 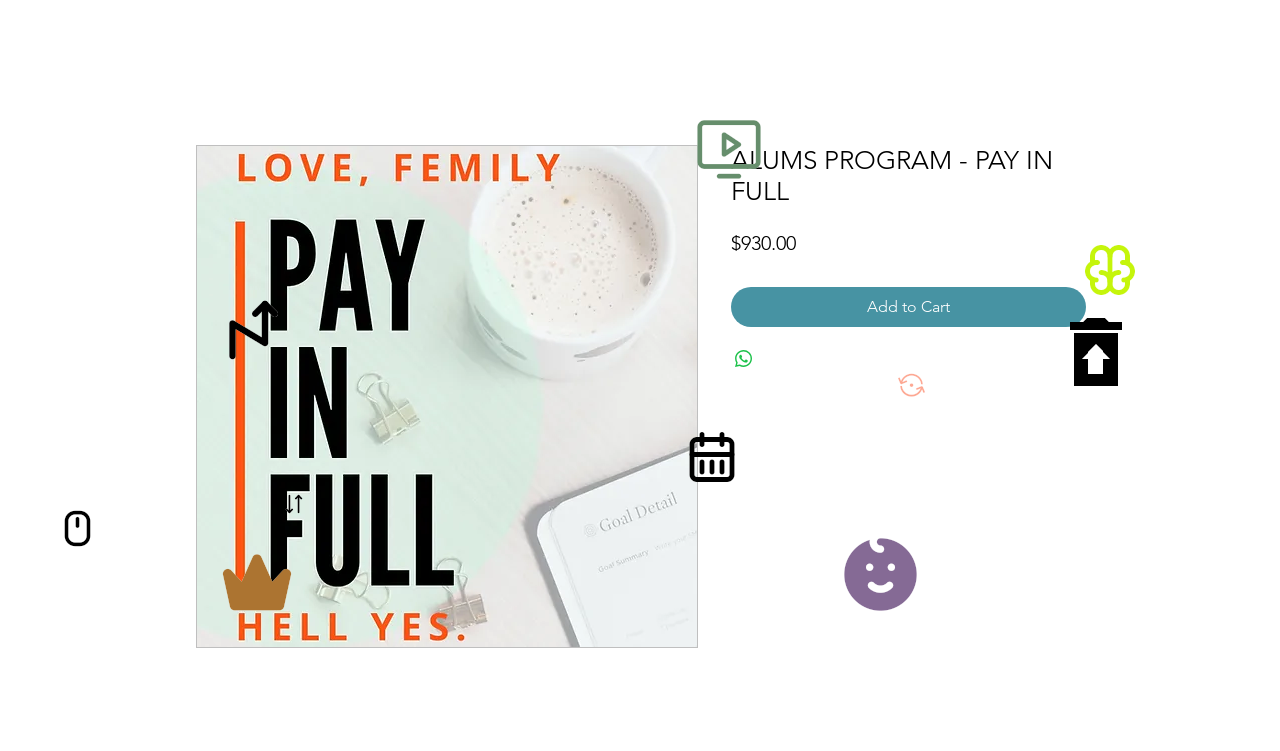 What do you see at coordinates (712, 457) in the screenshot?
I see `view monthly calendar` at bounding box center [712, 457].